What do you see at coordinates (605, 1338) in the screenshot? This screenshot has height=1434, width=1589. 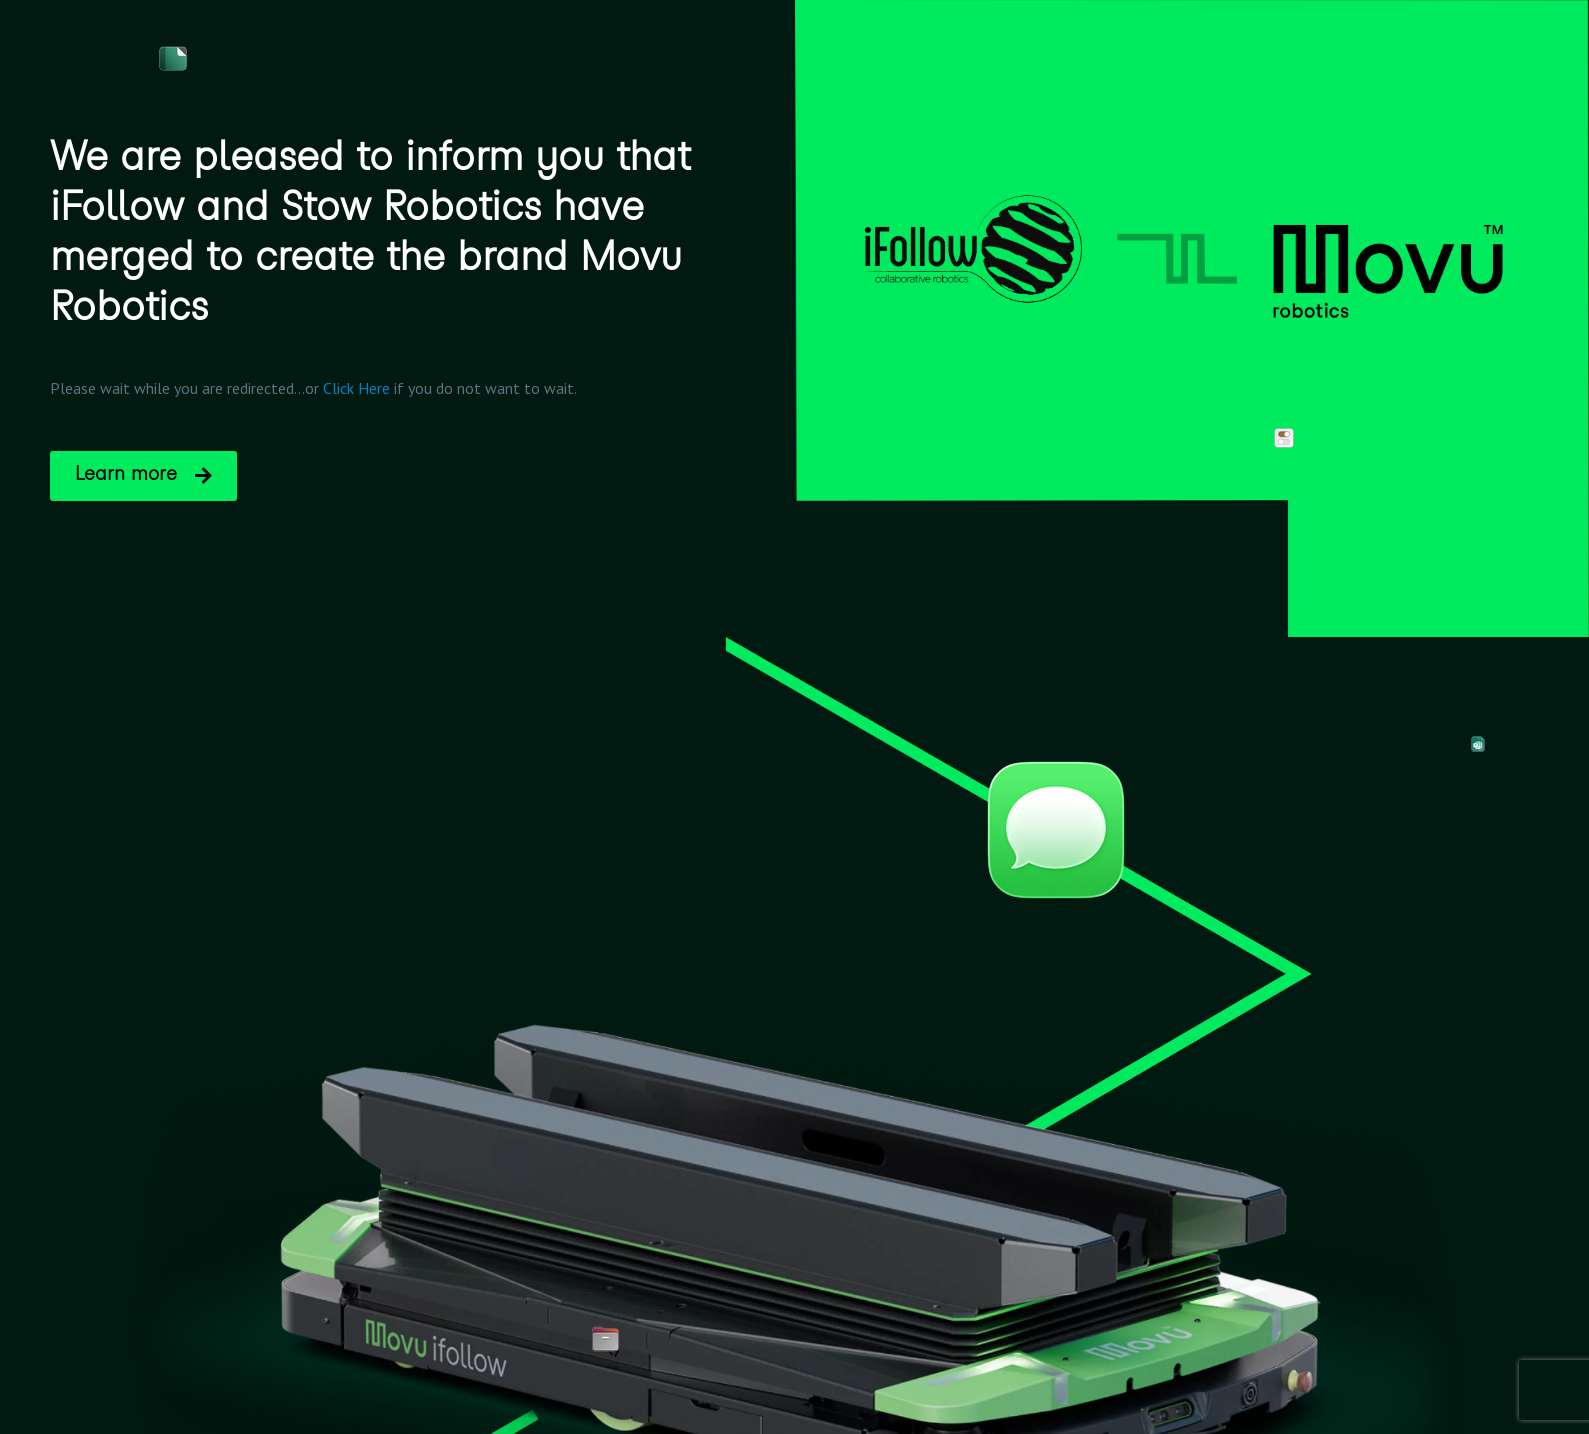 I see `open the nautilus file manager` at bounding box center [605, 1338].